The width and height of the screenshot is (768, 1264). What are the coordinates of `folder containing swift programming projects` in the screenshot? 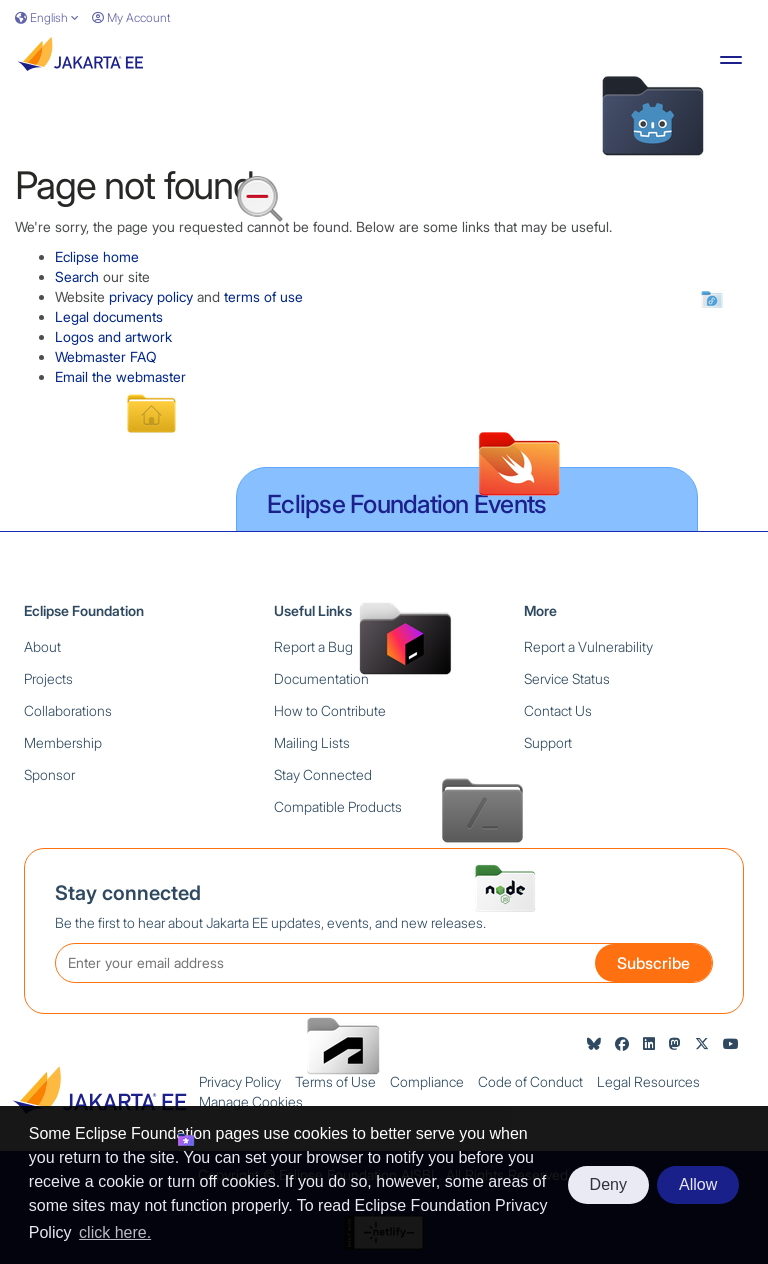 It's located at (519, 466).